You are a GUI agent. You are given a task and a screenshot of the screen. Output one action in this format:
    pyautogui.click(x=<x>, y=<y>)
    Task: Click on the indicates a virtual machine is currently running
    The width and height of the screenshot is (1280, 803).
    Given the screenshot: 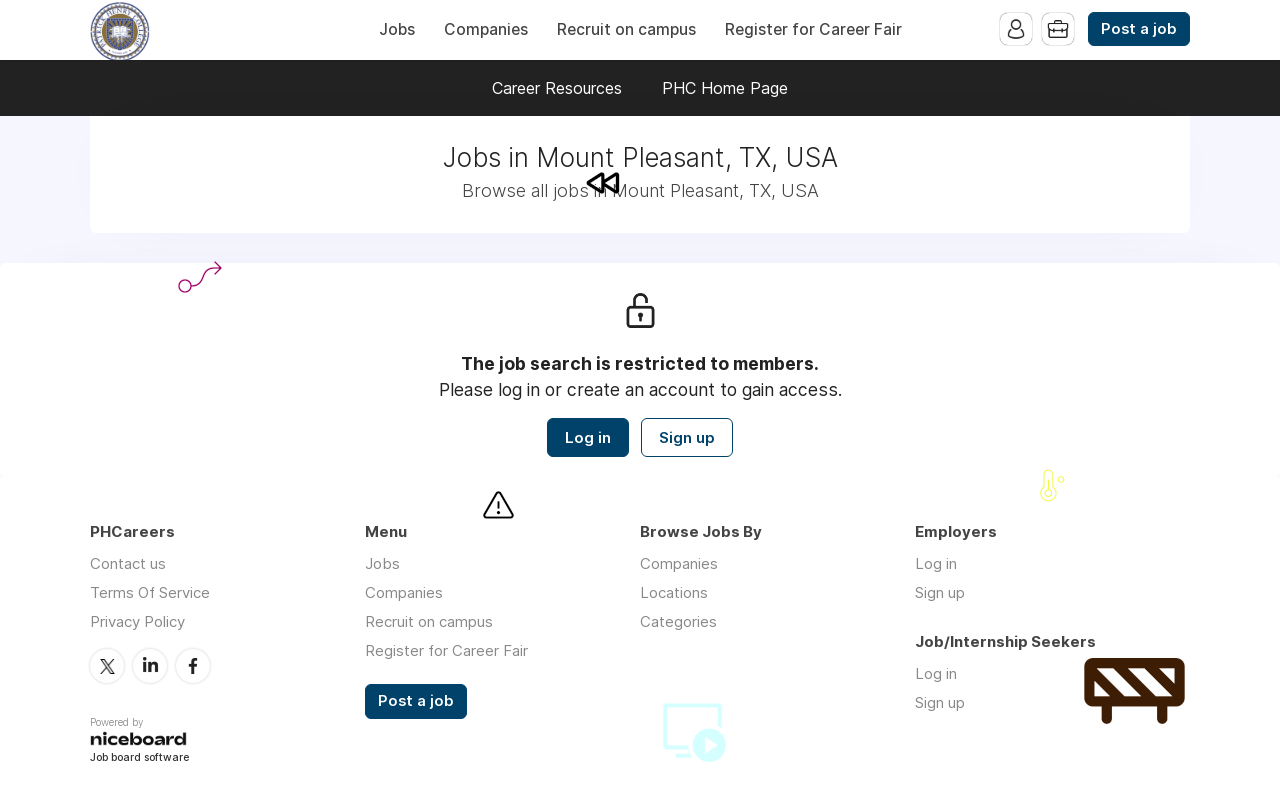 What is the action you would take?
    pyautogui.click(x=692, y=728)
    